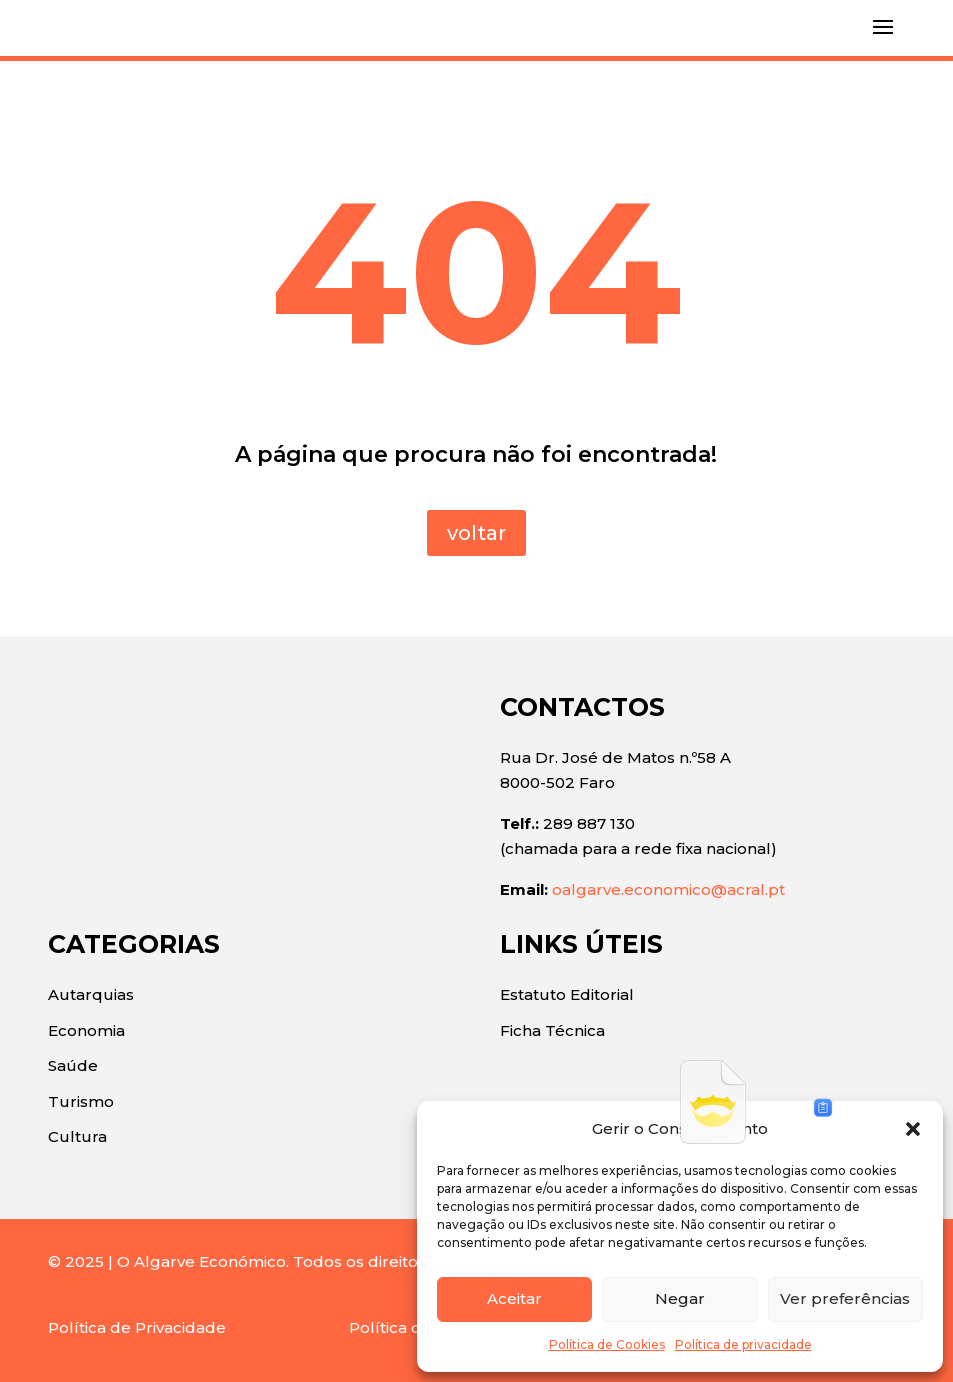  Describe the element at coordinates (713, 1102) in the screenshot. I see `a nim programming language source file` at that location.